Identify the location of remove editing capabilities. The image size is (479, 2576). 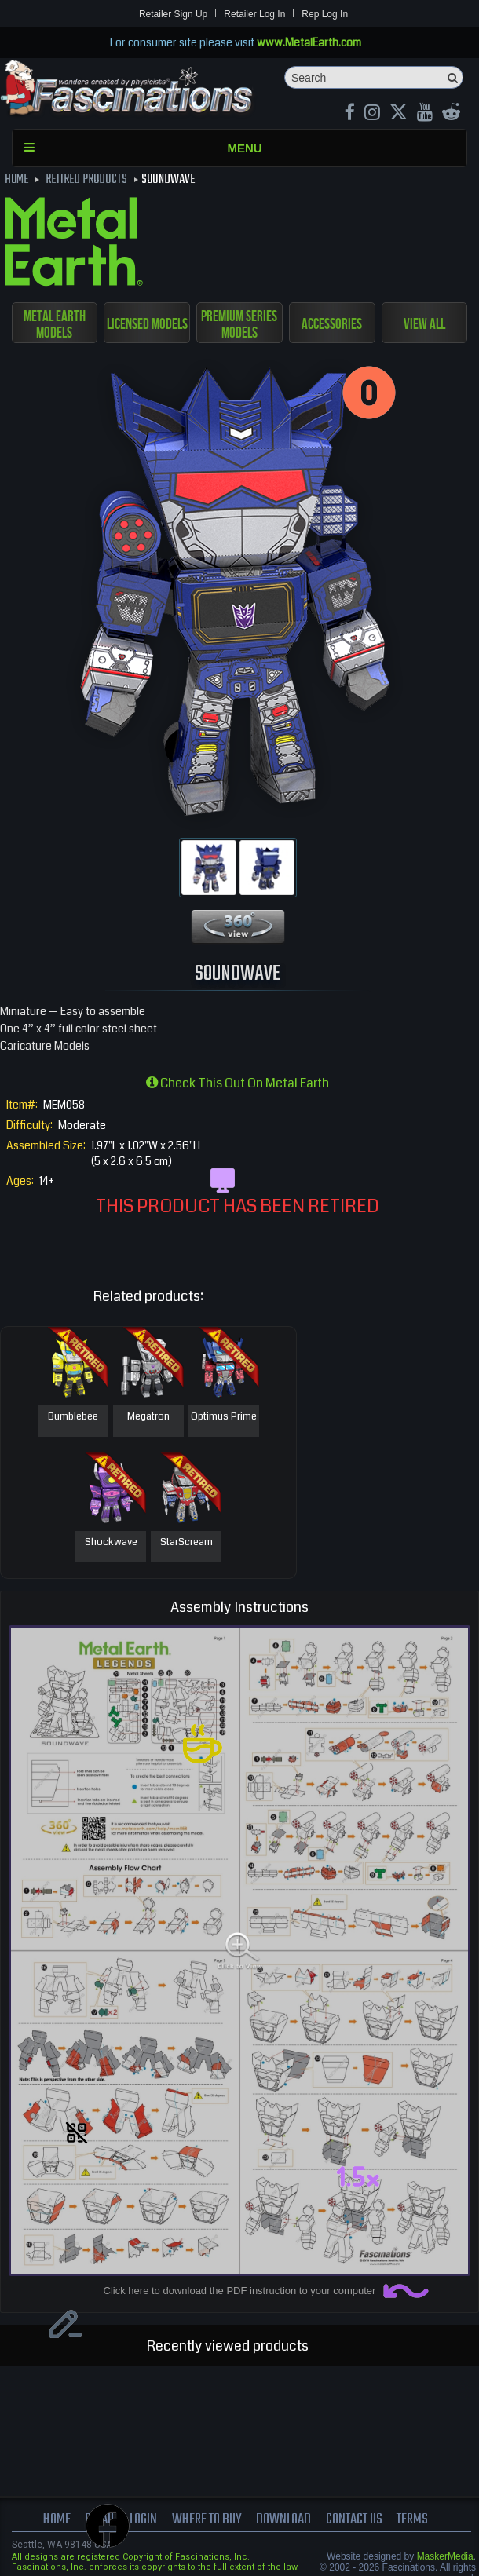
(64, 2323).